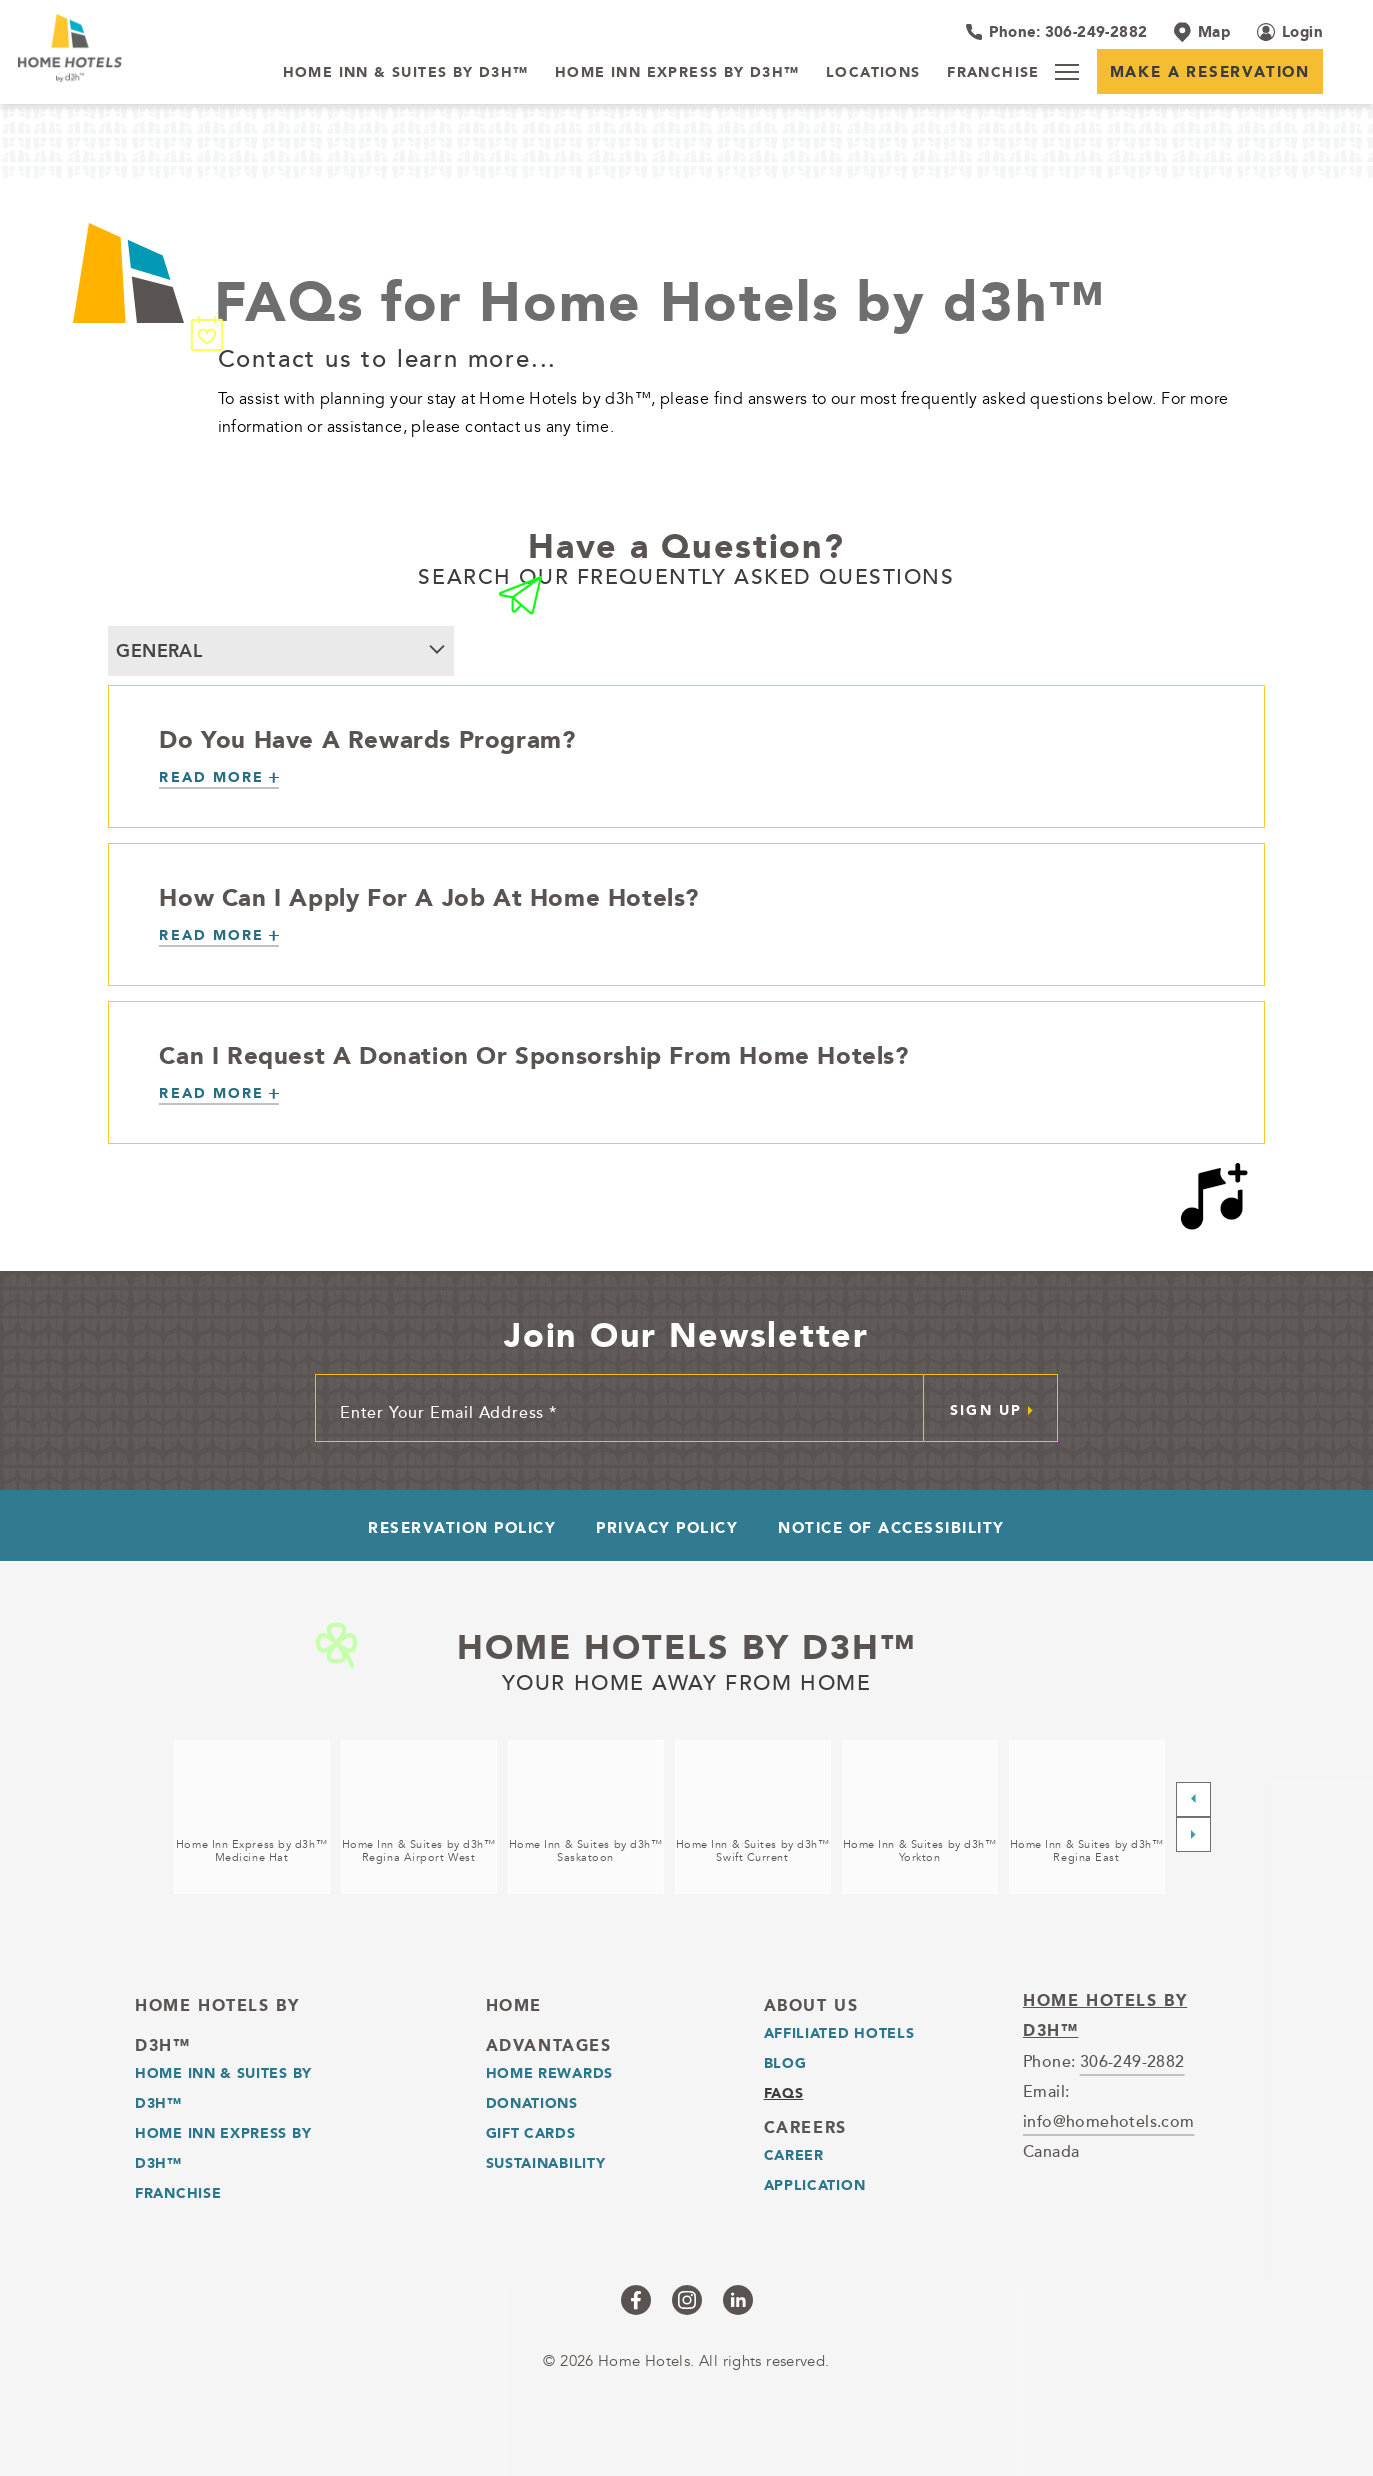 The width and height of the screenshot is (1373, 2476). What do you see at coordinates (207, 335) in the screenshot?
I see `view favorite or loved events` at bounding box center [207, 335].